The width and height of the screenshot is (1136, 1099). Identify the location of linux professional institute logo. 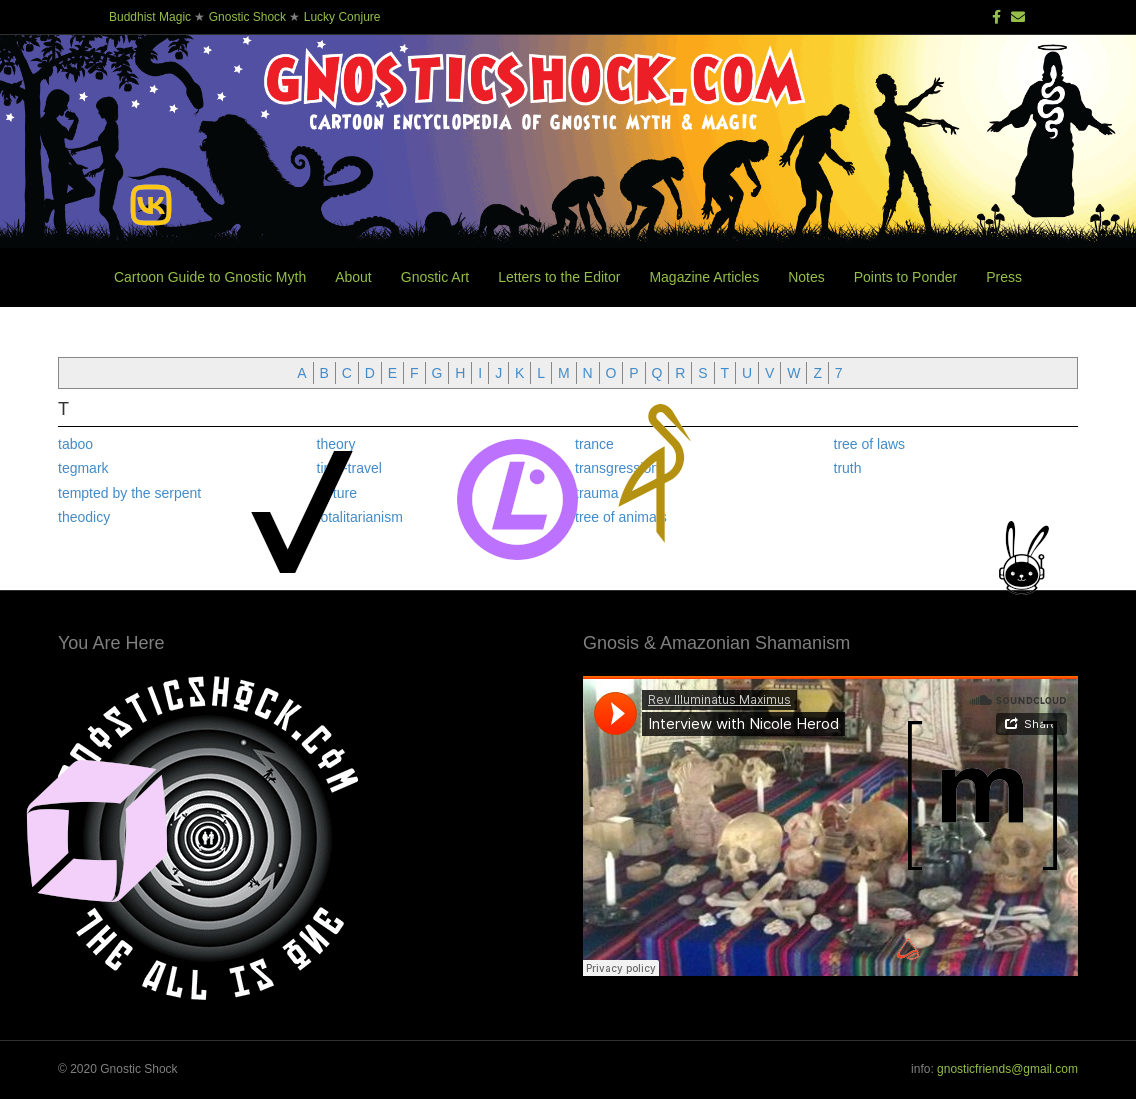
(517, 499).